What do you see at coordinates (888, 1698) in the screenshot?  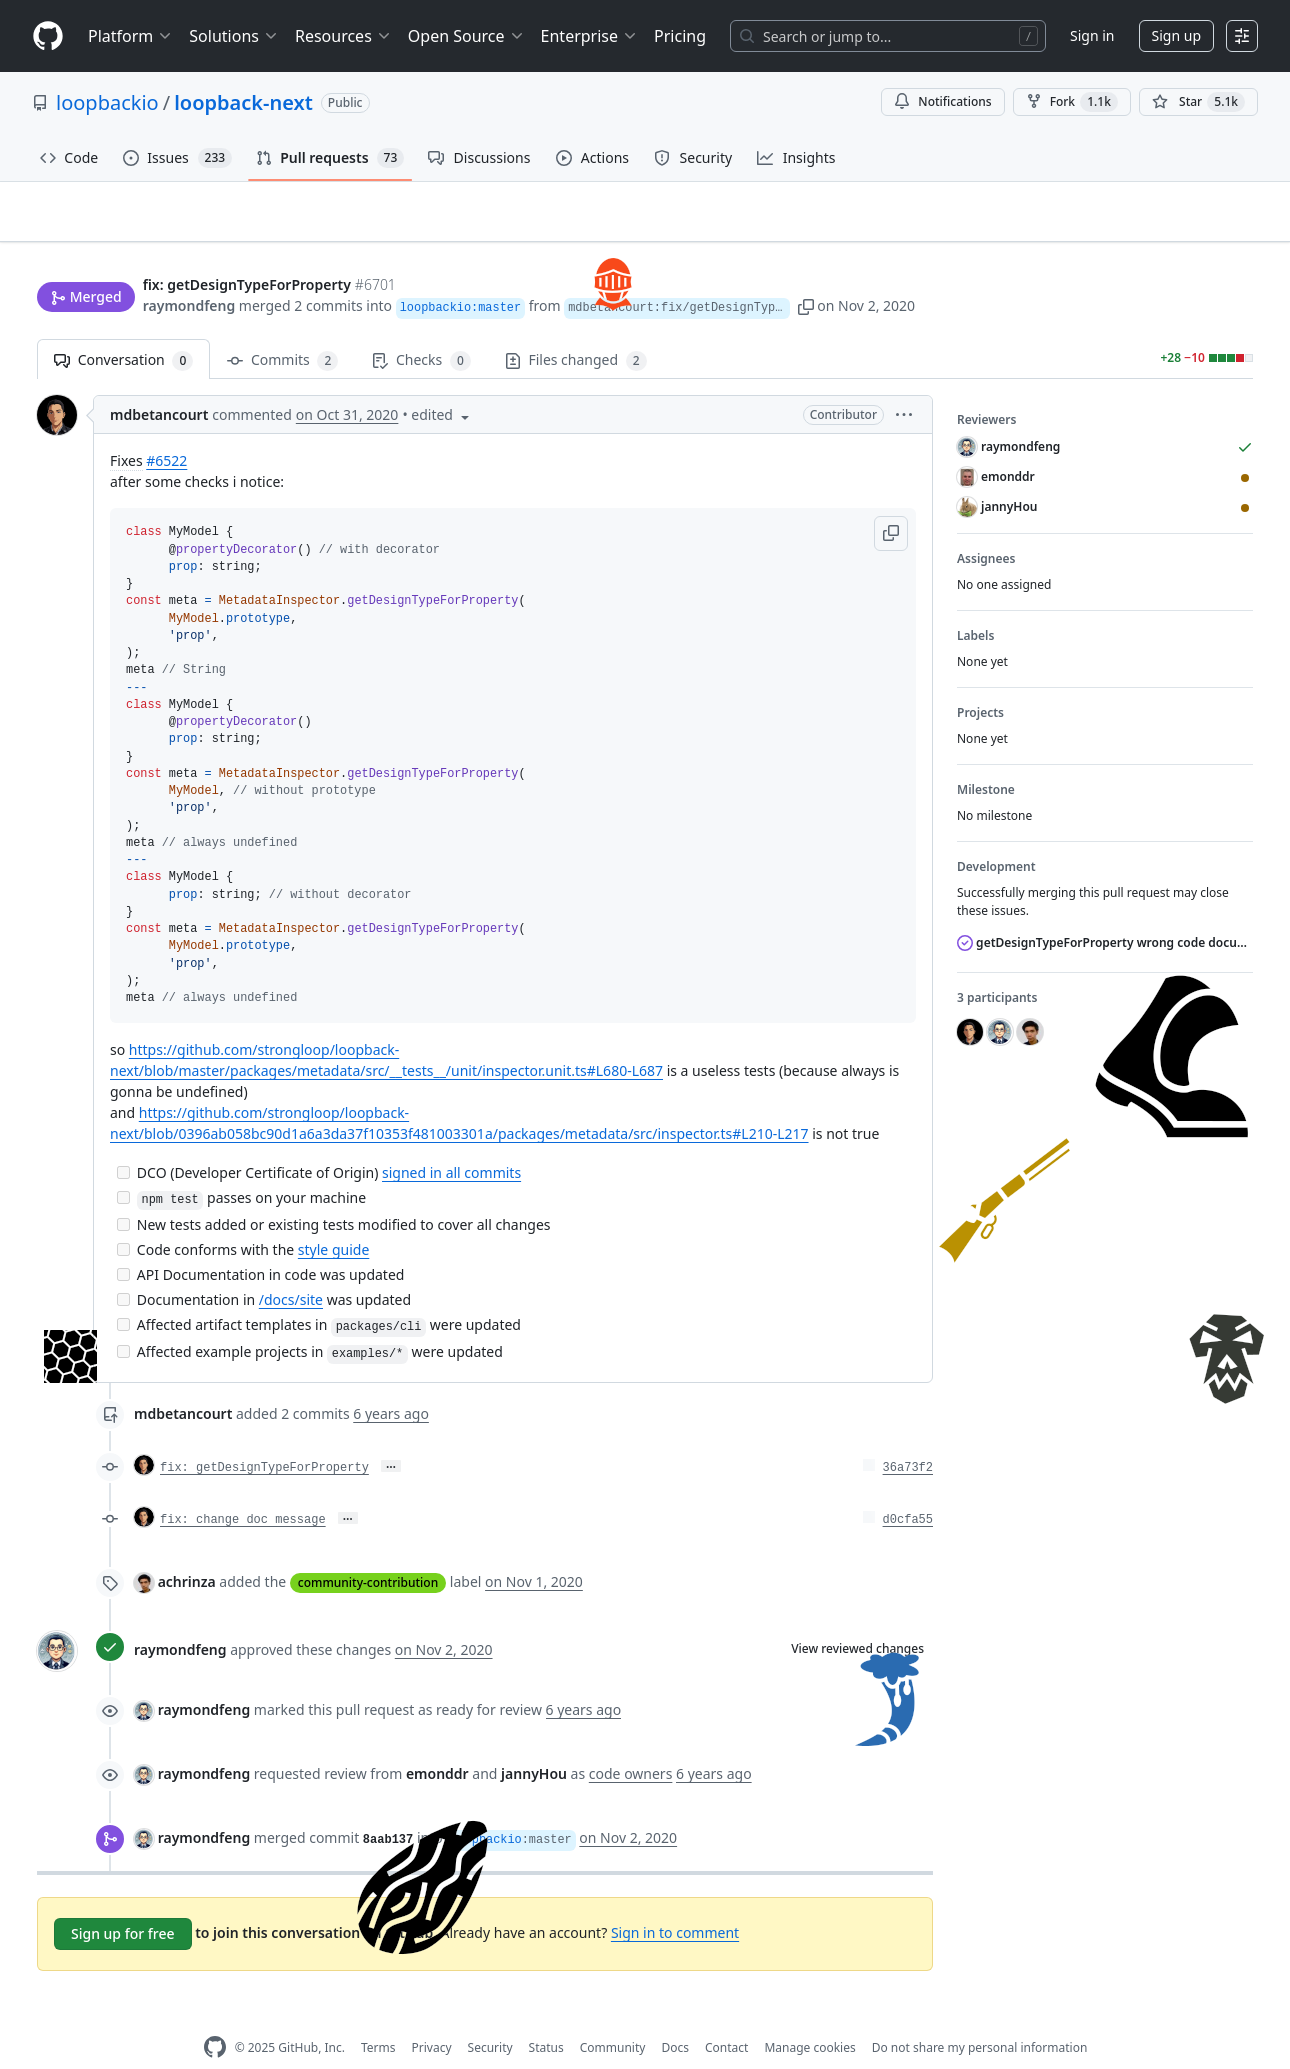 I see `viking-themed beverage or tavern feature` at bounding box center [888, 1698].